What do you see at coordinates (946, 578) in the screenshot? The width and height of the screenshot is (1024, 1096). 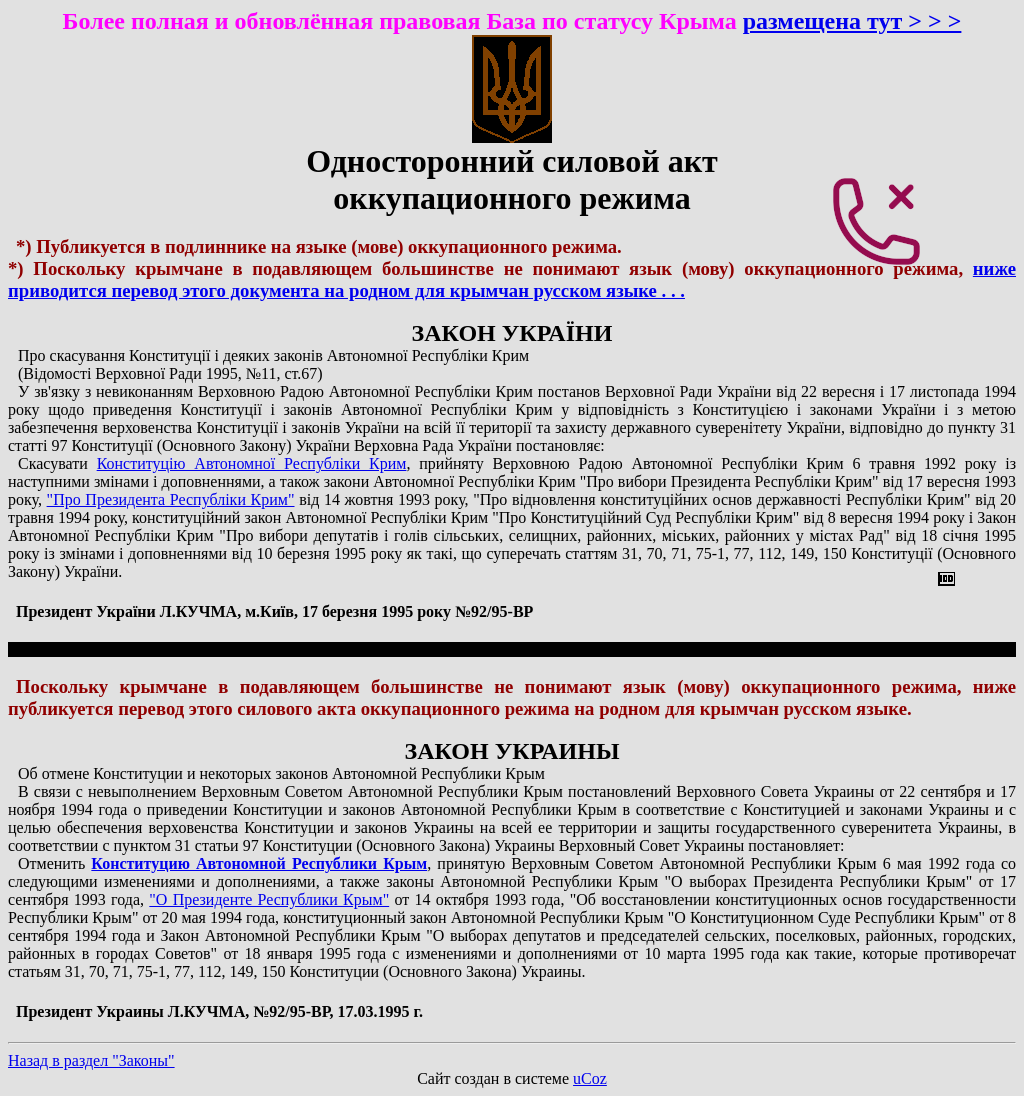 I see `view currency or monetary information` at bounding box center [946, 578].